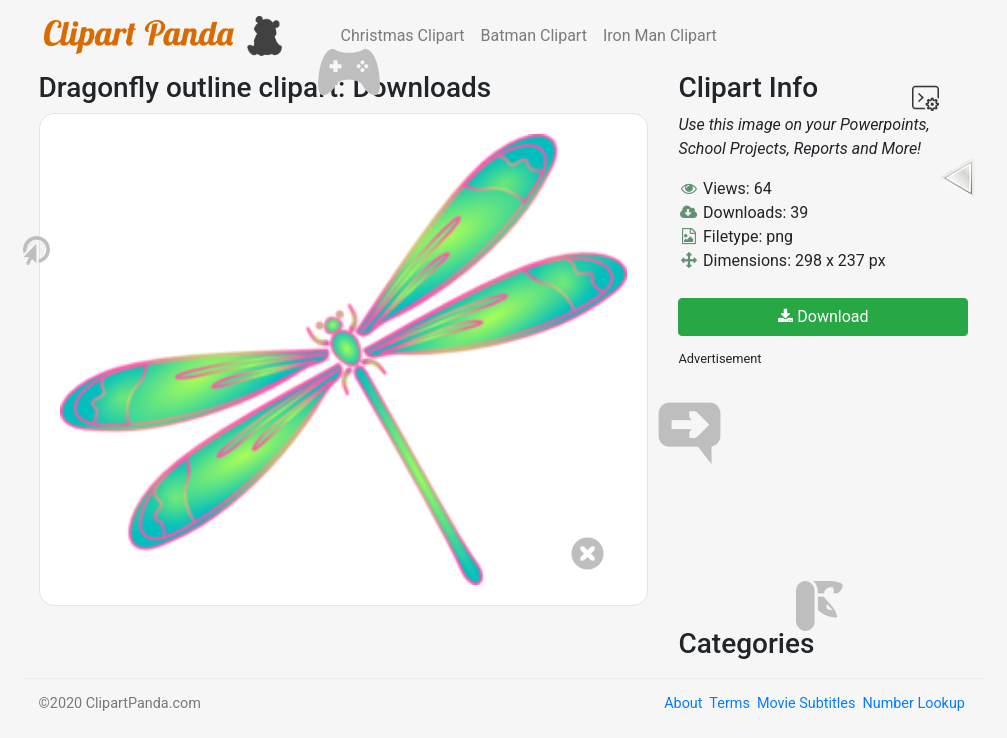  Describe the element at coordinates (925, 97) in the screenshot. I see `open terminal preferences` at that location.